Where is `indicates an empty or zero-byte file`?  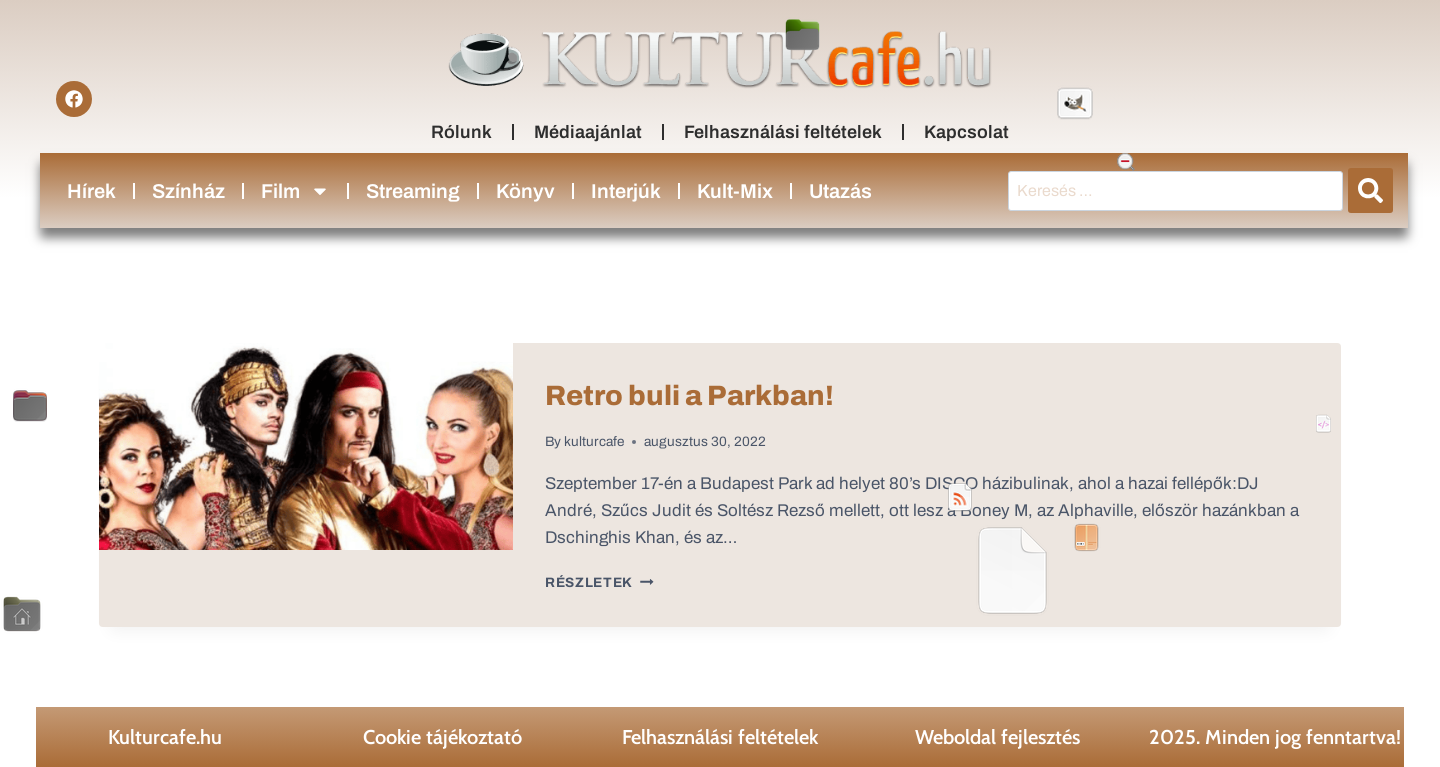
indicates an empty or zero-byte file is located at coordinates (1012, 570).